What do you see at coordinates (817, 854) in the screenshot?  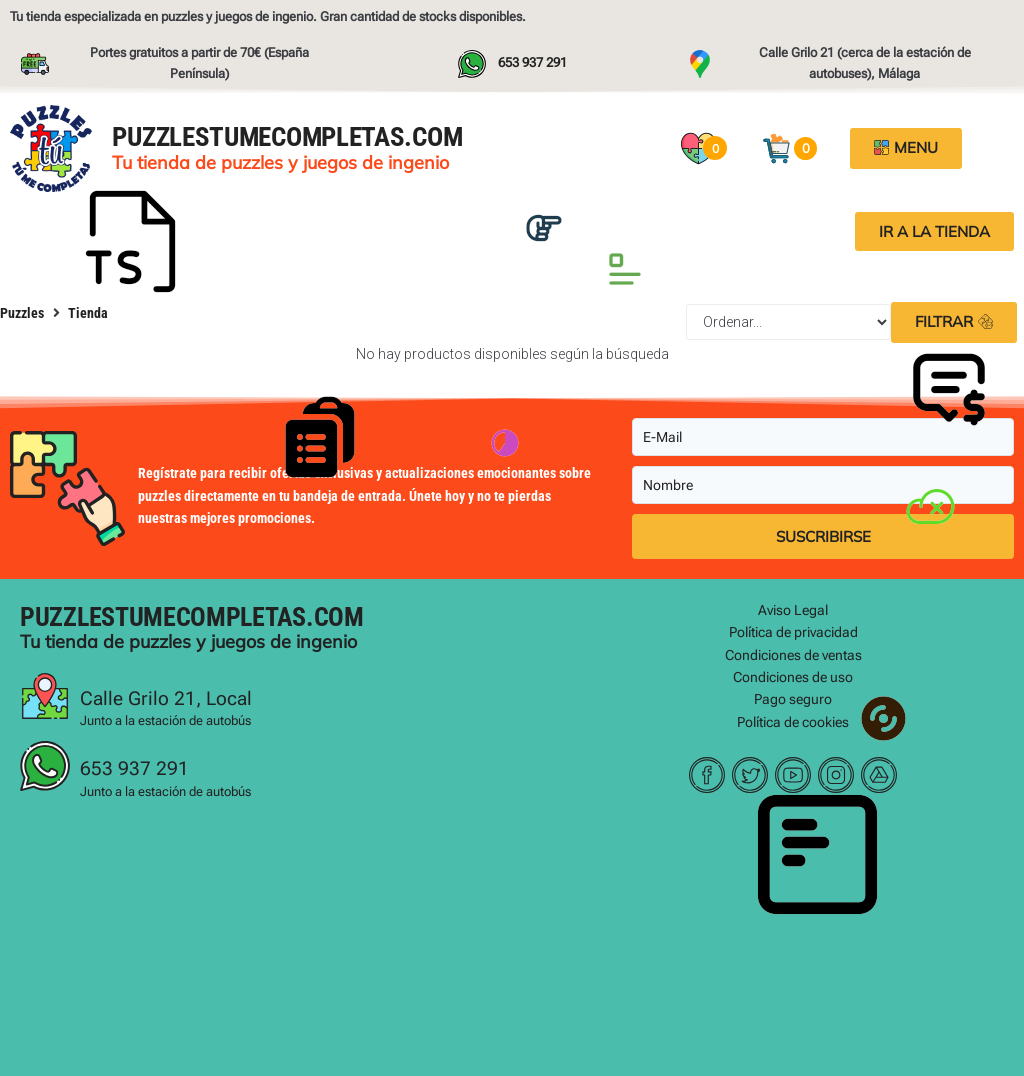 I see `align content to top-left of container` at bounding box center [817, 854].